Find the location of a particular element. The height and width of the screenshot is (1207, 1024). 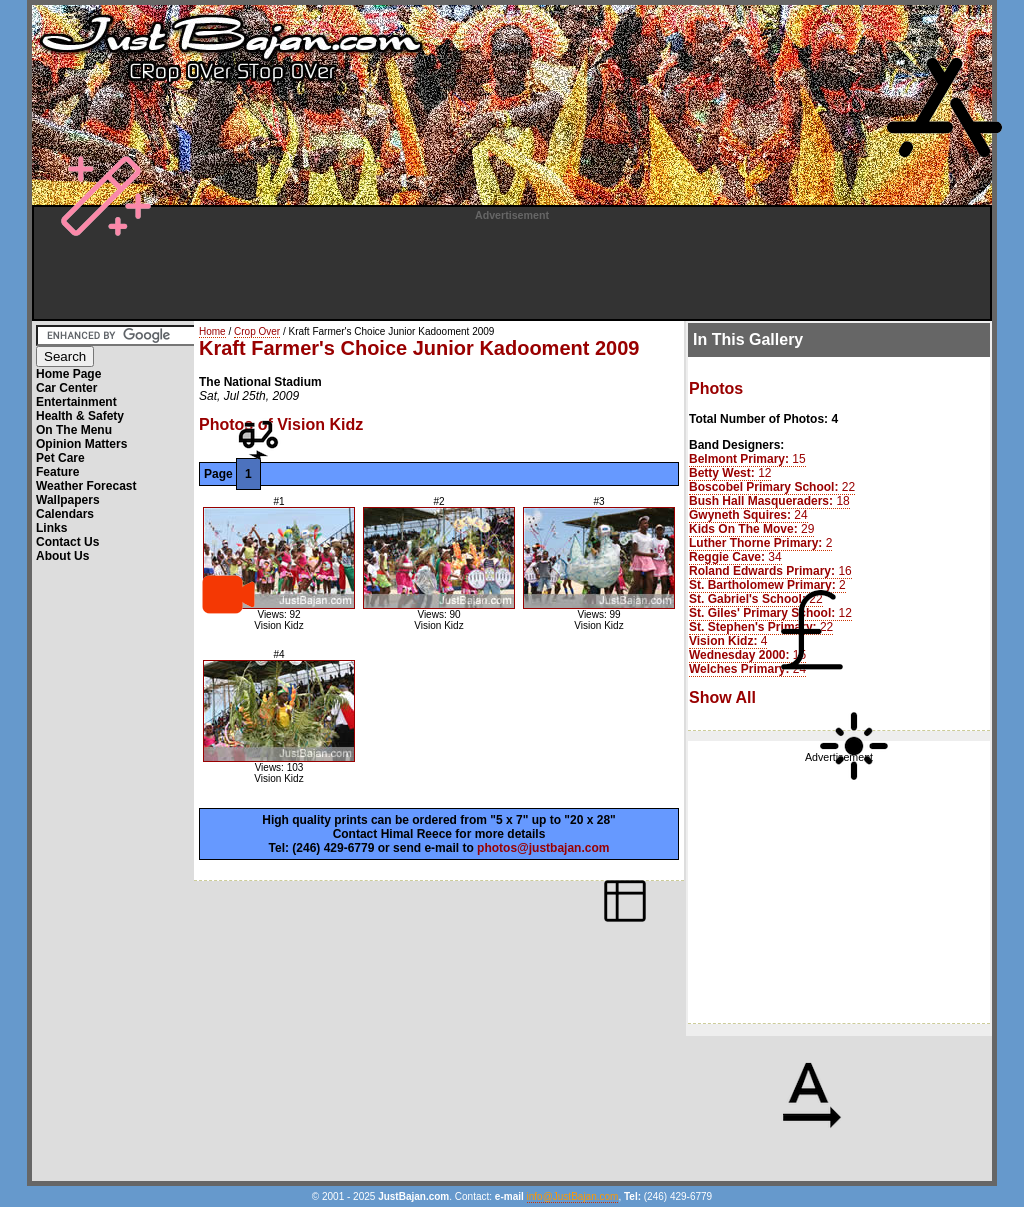

set text to horizontal orientation is located at coordinates (808, 1095).